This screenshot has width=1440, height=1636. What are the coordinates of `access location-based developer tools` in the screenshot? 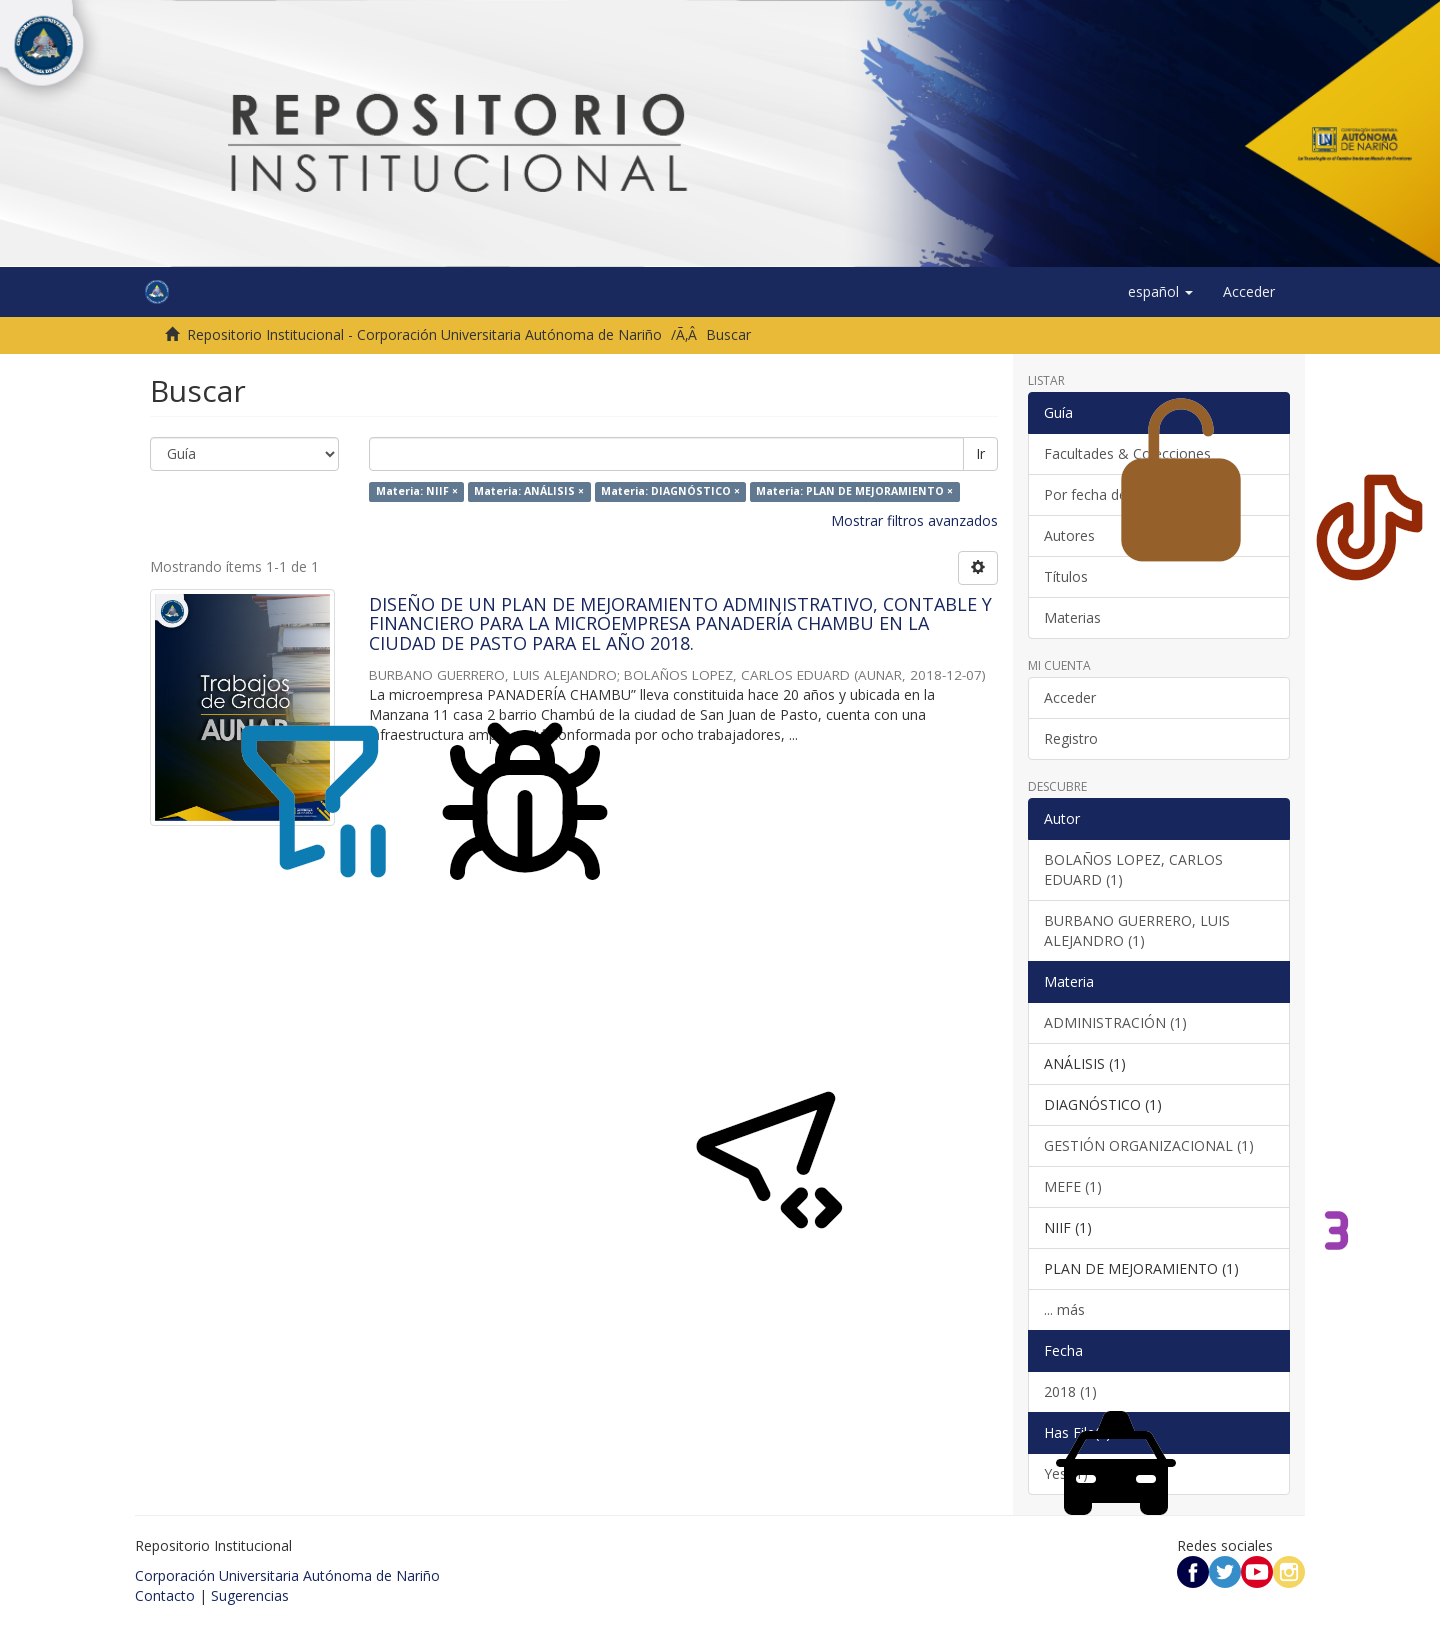 It's located at (767, 1160).